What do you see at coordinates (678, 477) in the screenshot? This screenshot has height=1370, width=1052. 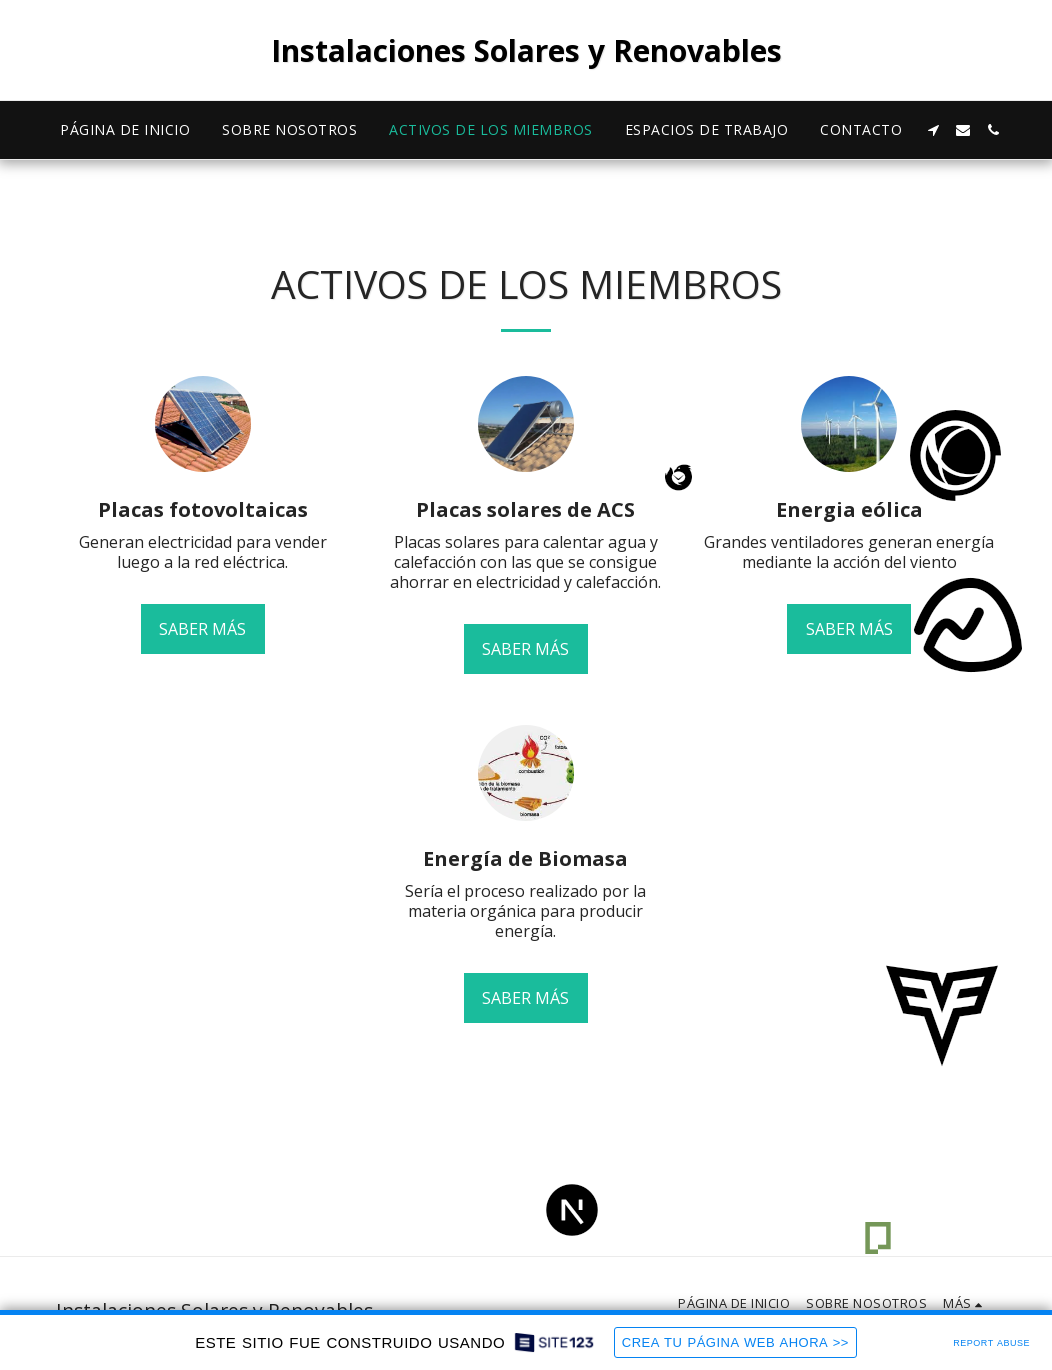 I see `open Mozilla Thunderbird email client` at bounding box center [678, 477].